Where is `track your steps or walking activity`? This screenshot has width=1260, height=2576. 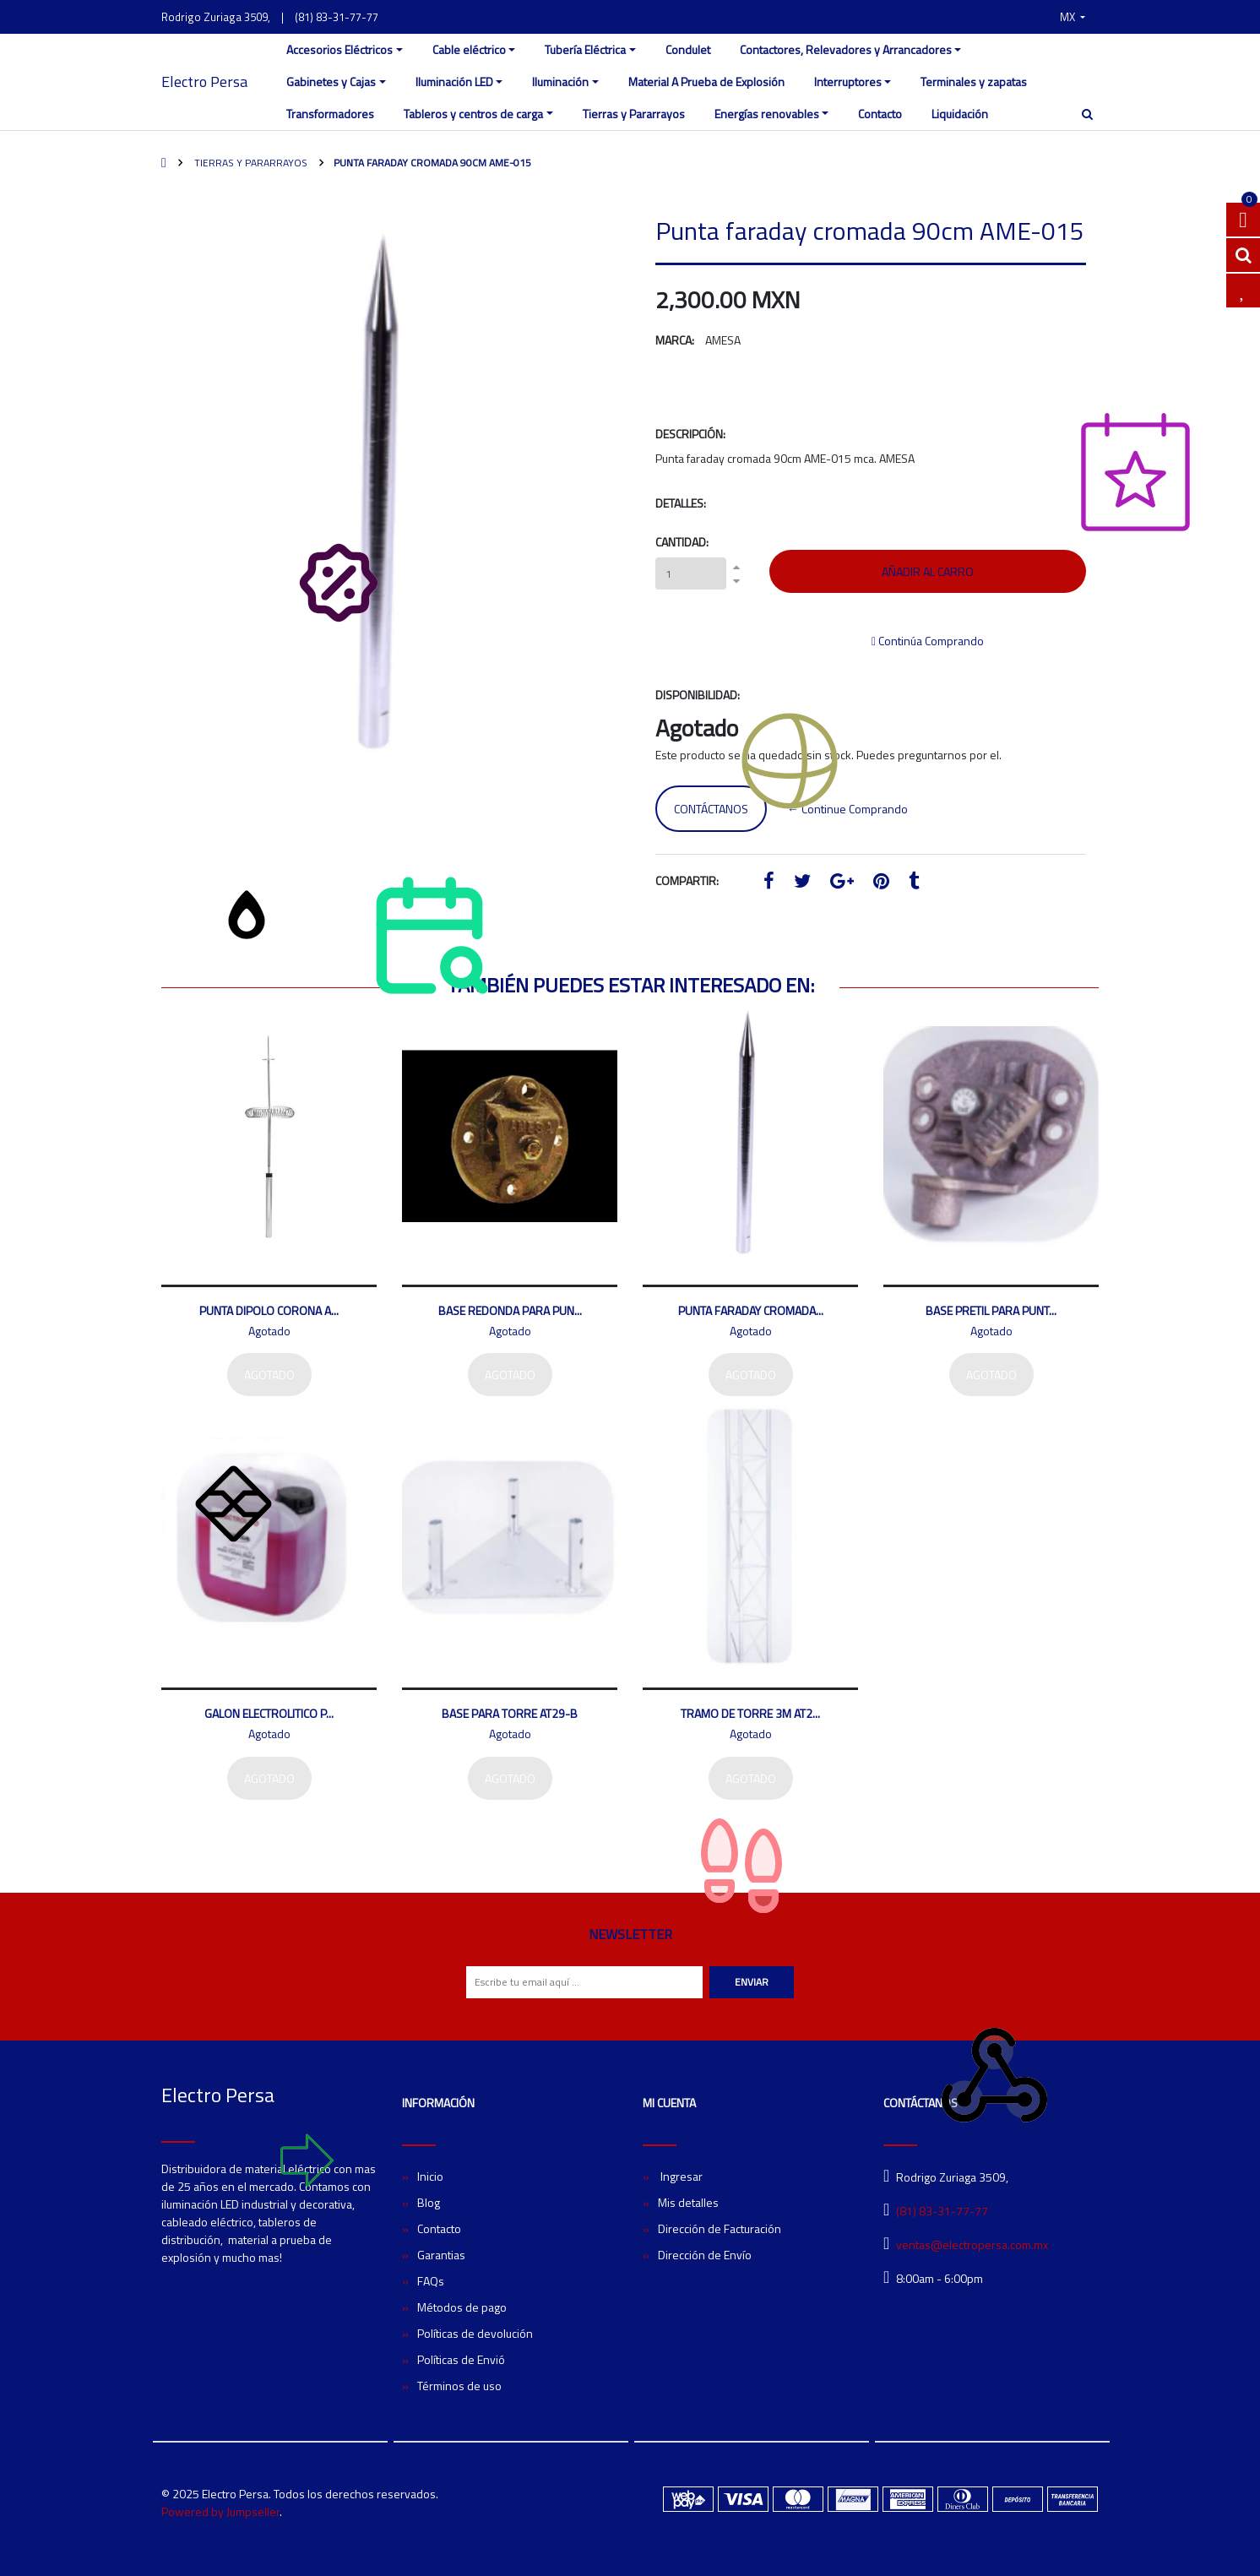
track your steps or walking activity is located at coordinates (741, 1866).